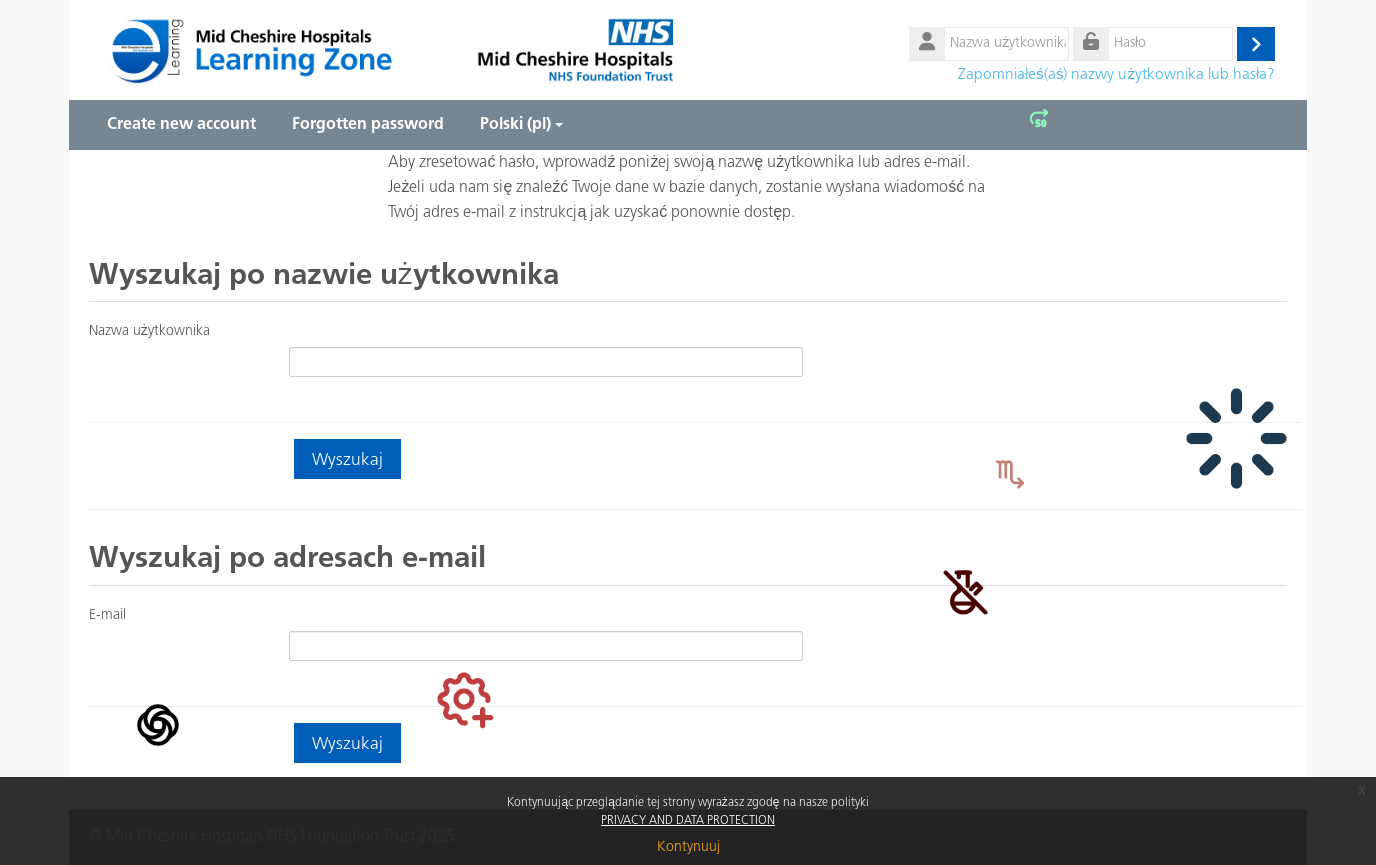  Describe the element at coordinates (1236, 438) in the screenshot. I see `indicates content is loading` at that location.